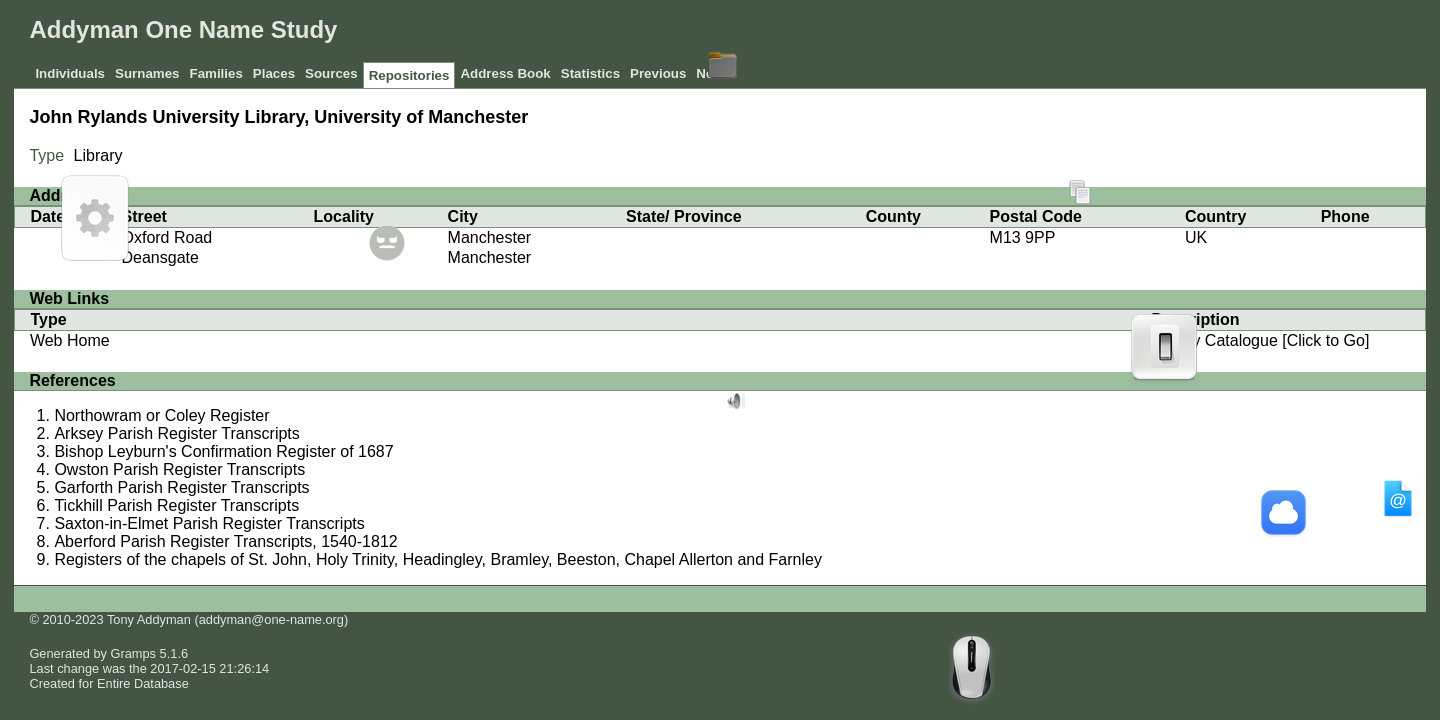  What do you see at coordinates (971, 668) in the screenshot?
I see `configure mouse settings` at bounding box center [971, 668].